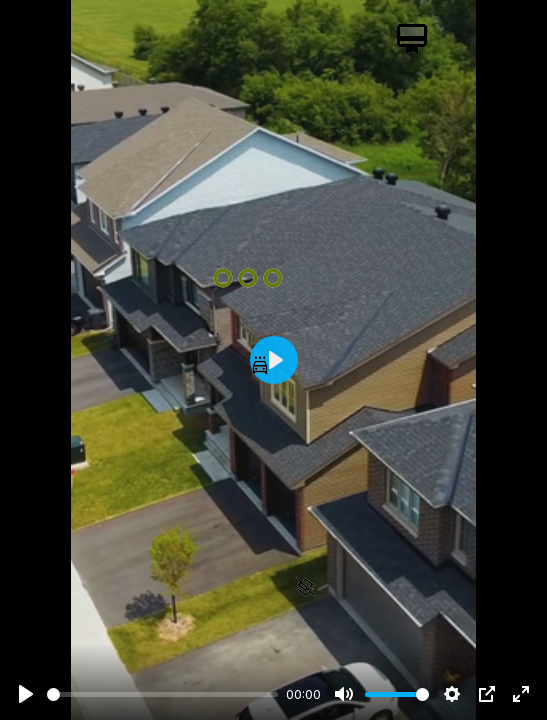  Describe the element at coordinates (305, 587) in the screenshot. I see `clear all map layers` at that location.